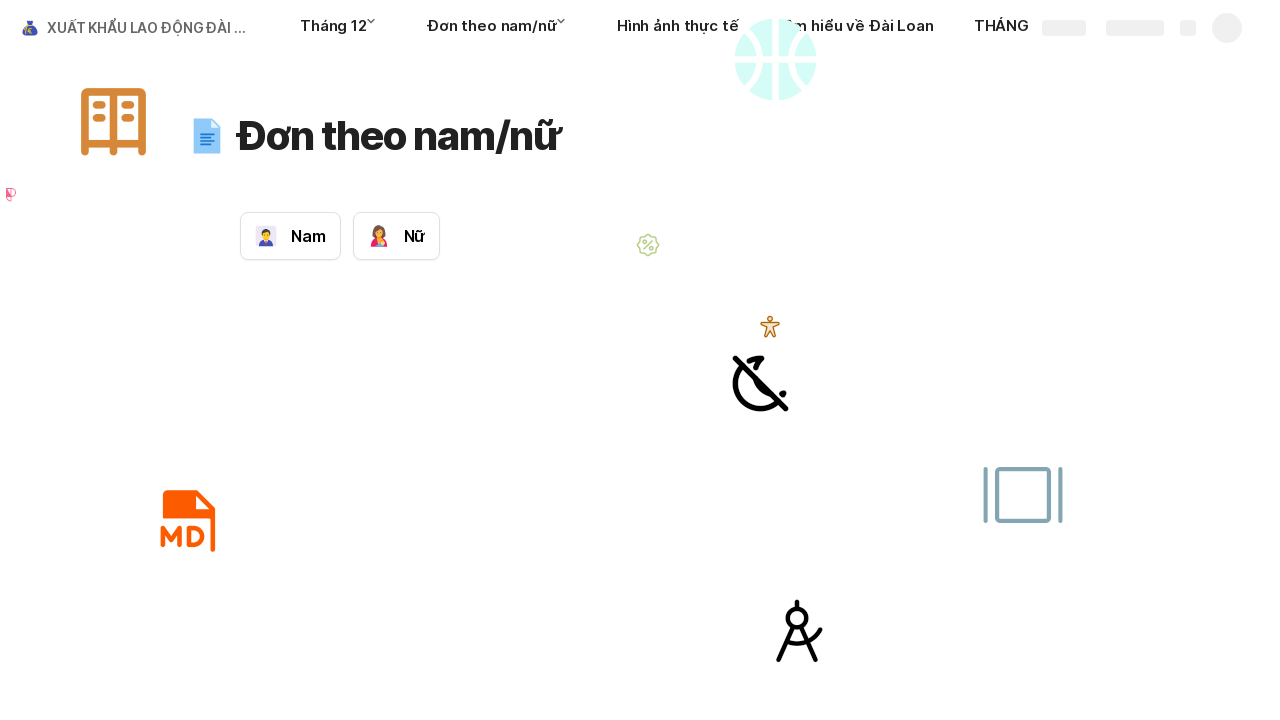 This screenshot has height=720, width=1280. I want to click on accessibility settings or features, so click(770, 327).